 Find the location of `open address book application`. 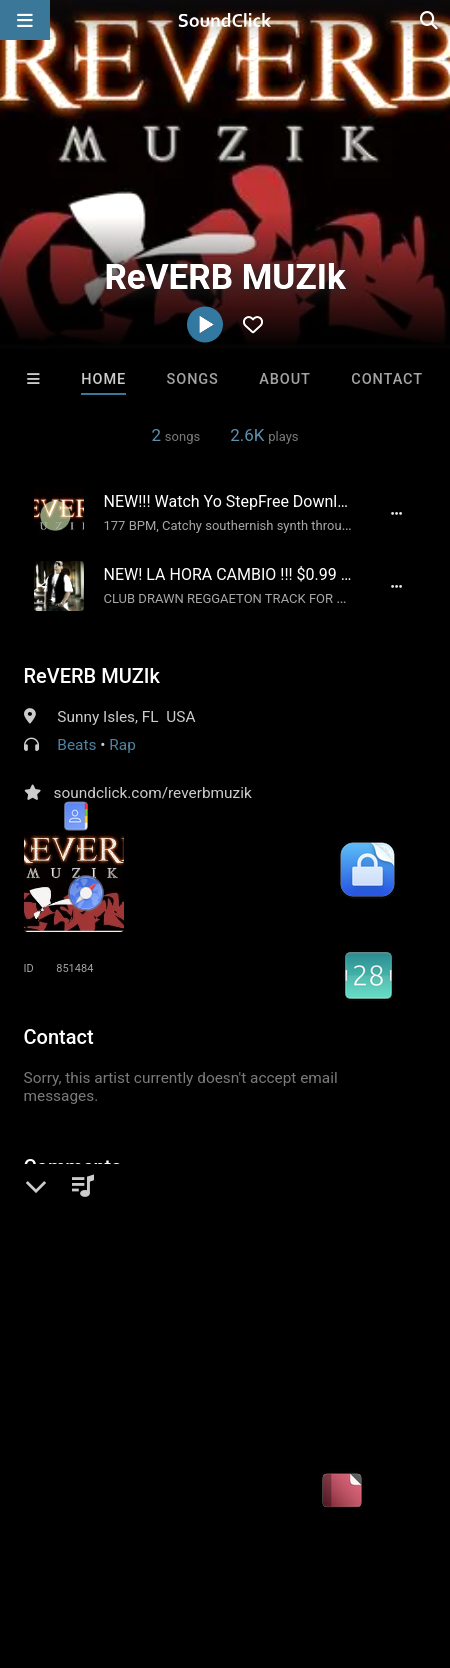

open address book application is located at coordinates (76, 816).